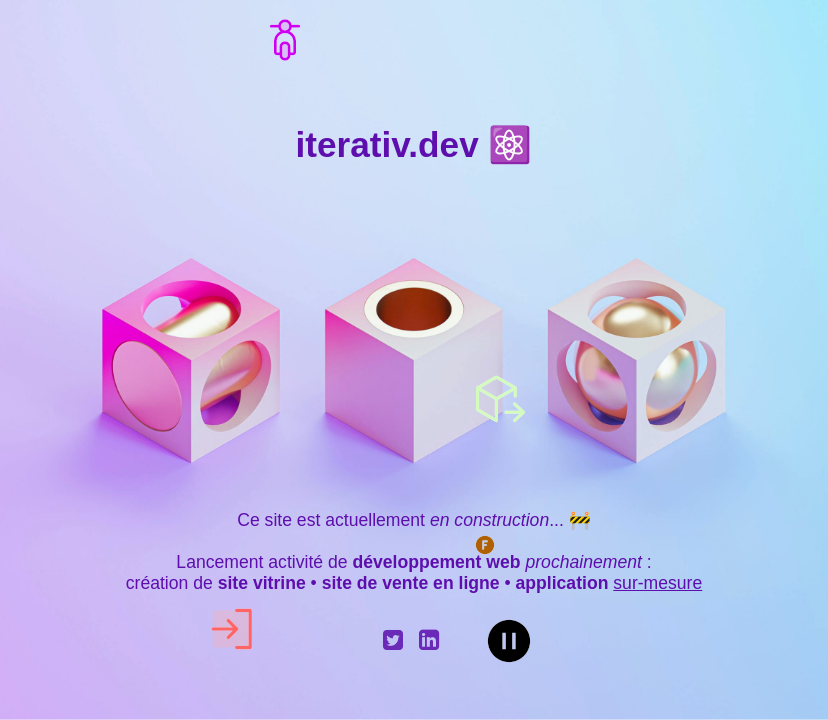  Describe the element at coordinates (485, 545) in the screenshot. I see `facebook app or social media shortcut` at that location.